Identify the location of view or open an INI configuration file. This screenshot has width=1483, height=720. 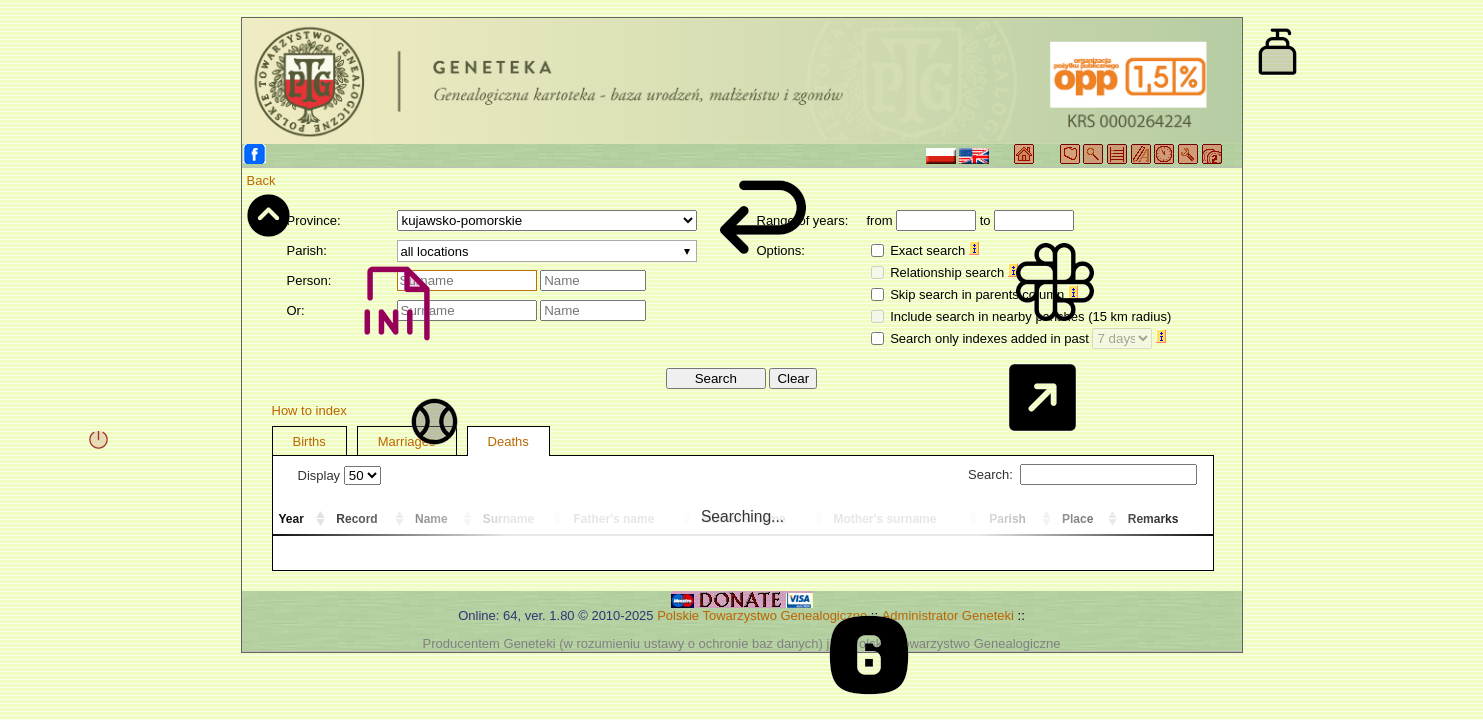
(398, 303).